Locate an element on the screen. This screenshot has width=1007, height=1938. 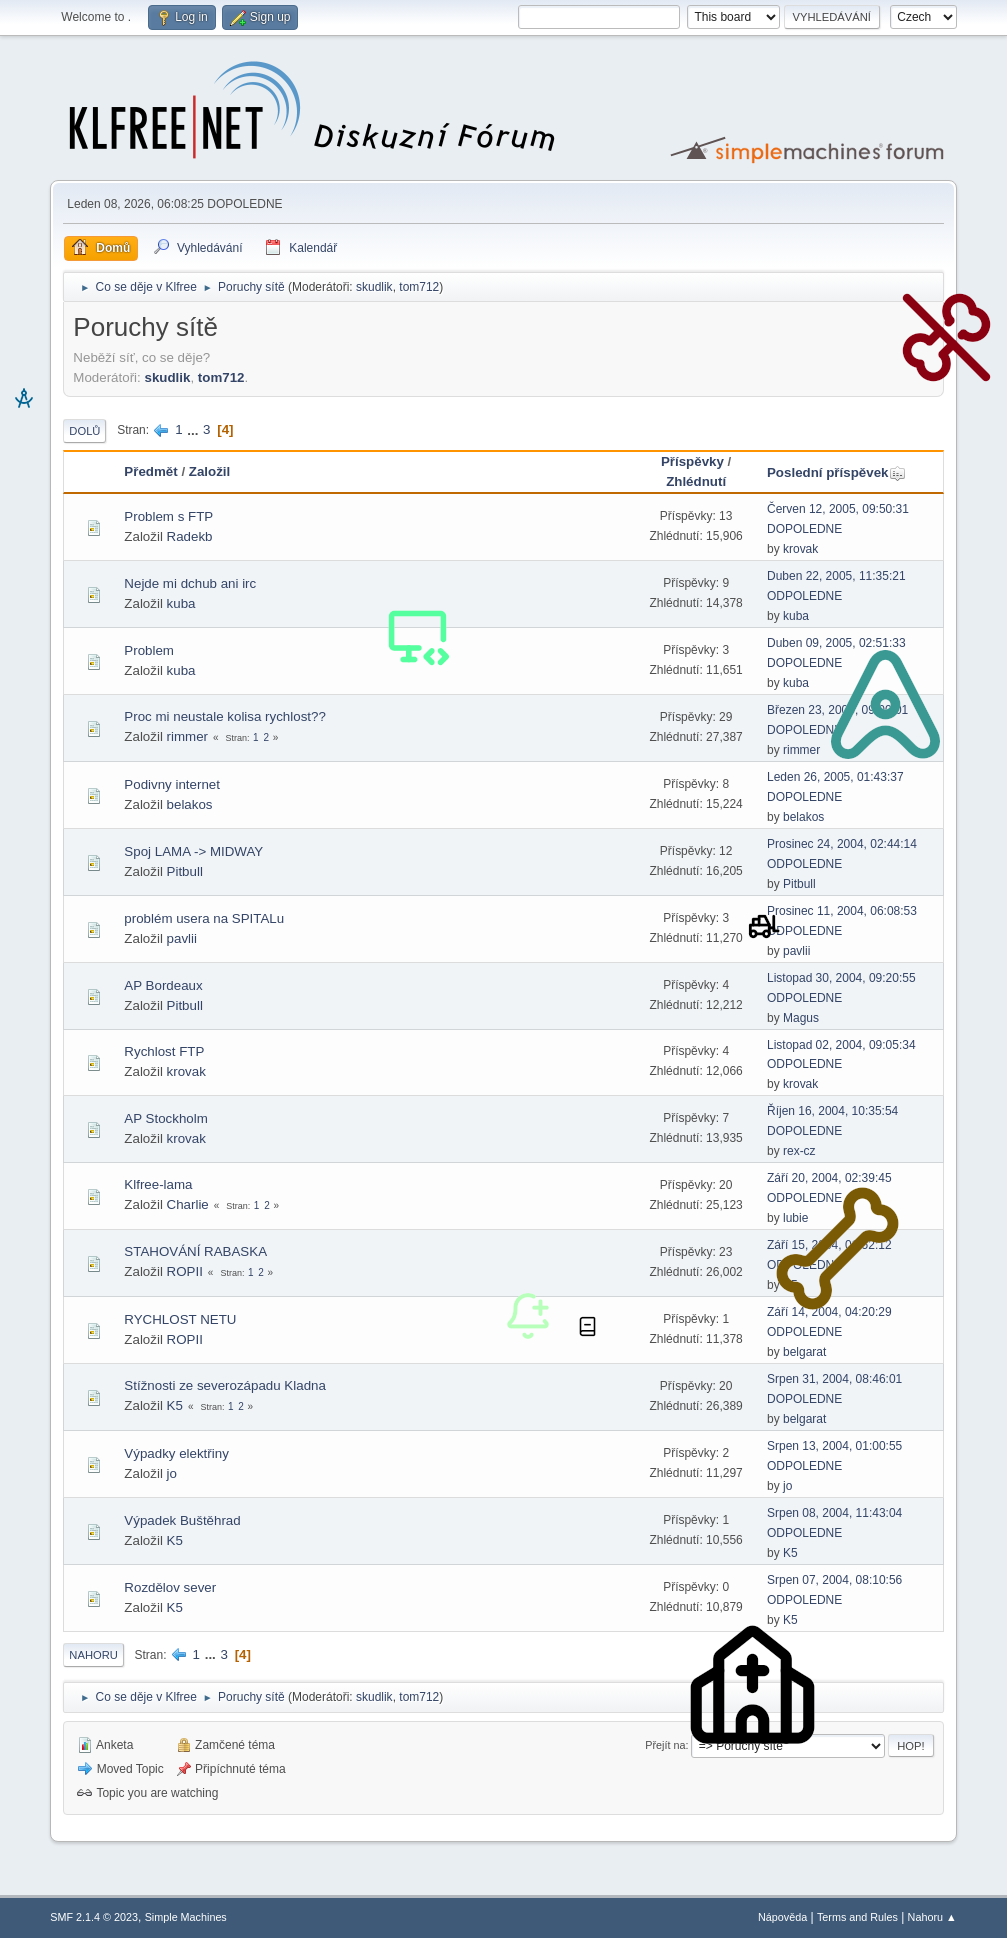
access pet-related features or settings is located at coordinates (837, 1248).